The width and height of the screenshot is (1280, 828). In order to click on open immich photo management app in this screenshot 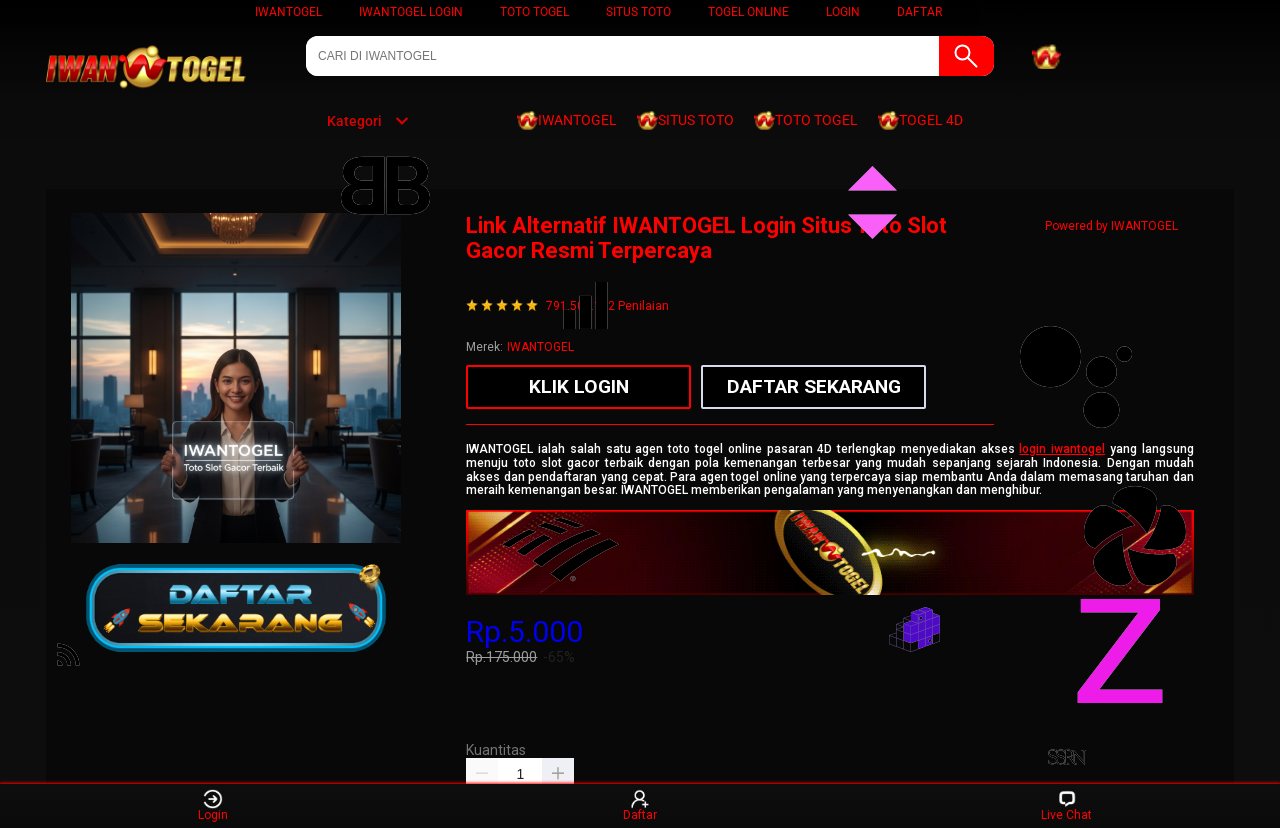, I will do `click(1135, 536)`.